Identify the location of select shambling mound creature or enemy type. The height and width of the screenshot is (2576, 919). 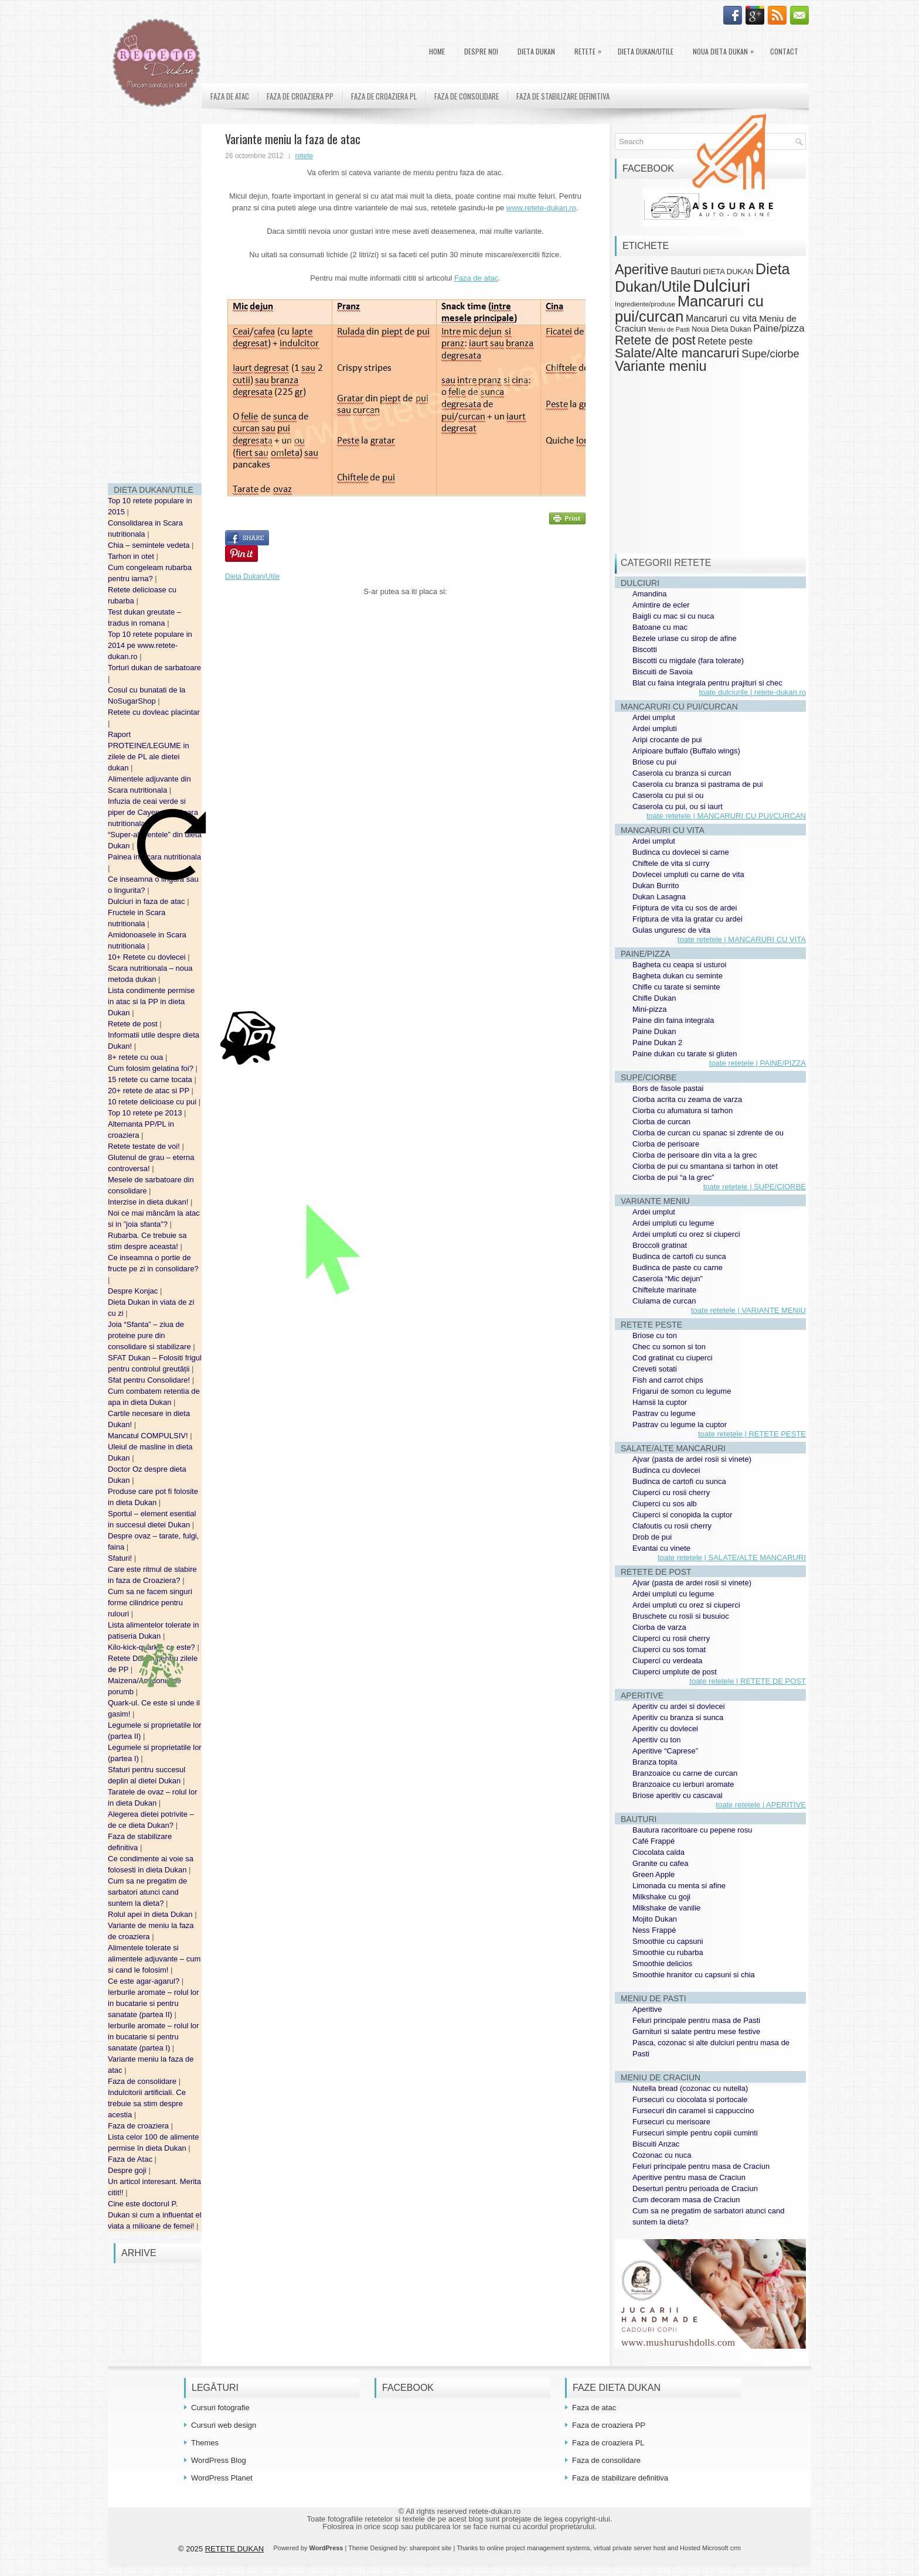
(161, 1665).